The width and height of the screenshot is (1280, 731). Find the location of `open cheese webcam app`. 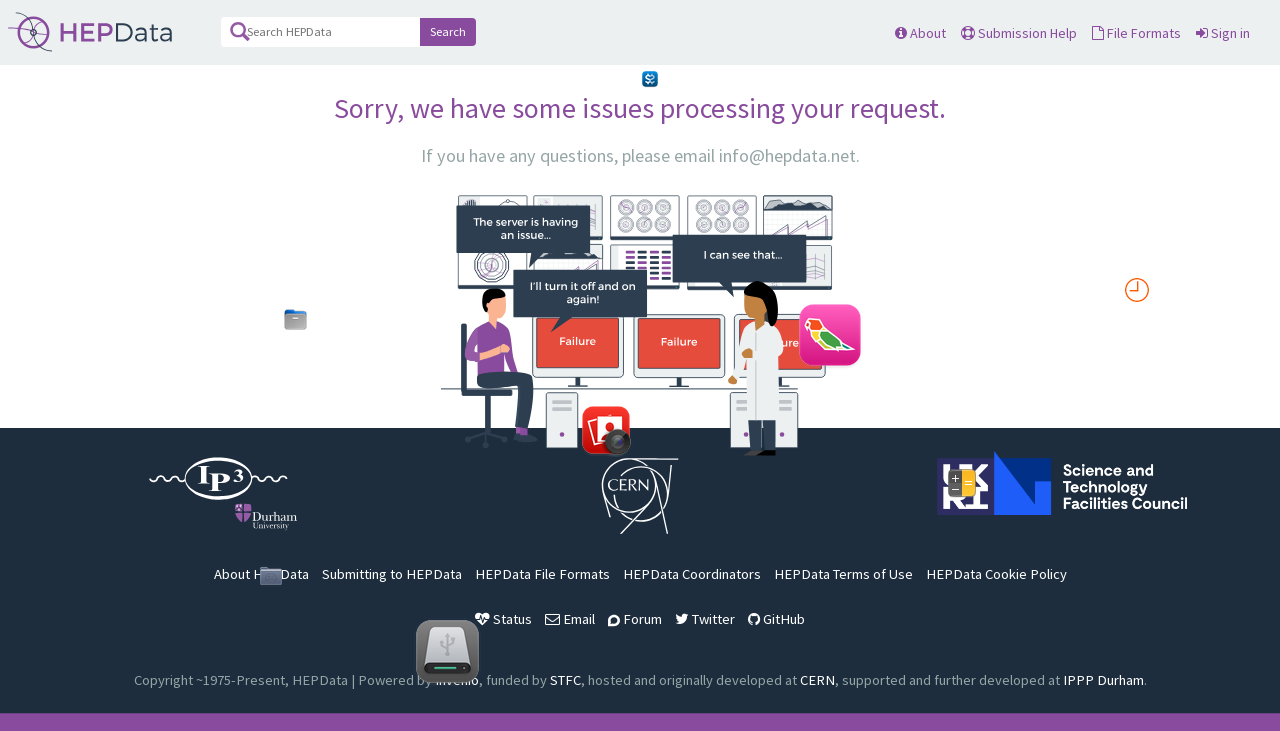

open cheese webcam app is located at coordinates (606, 430).